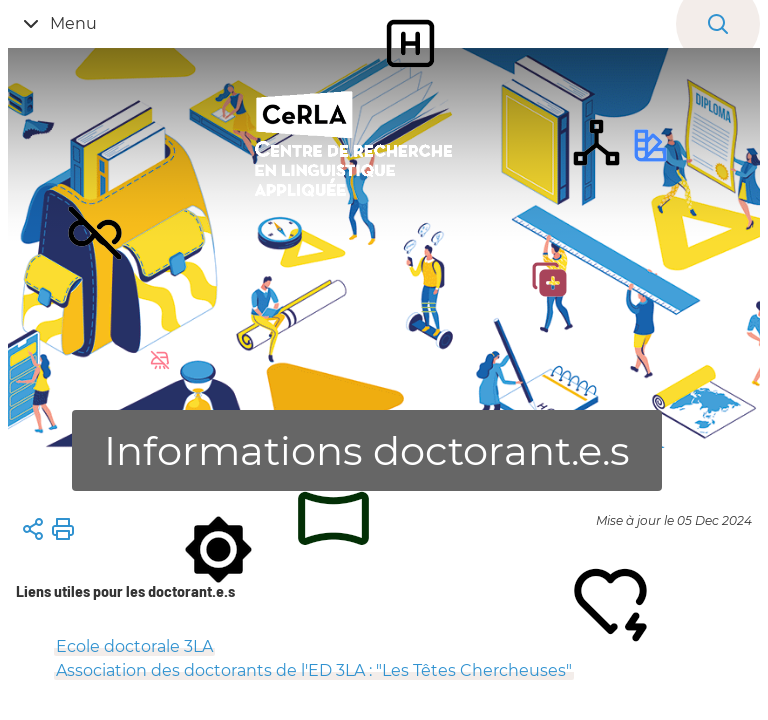 The width and height of the screenshot is (768, 720). What do you see at coordinates (95, 233) in the screenshot?
I see `disable infinite scroll or loop mode` at bounding box center [95, 233].